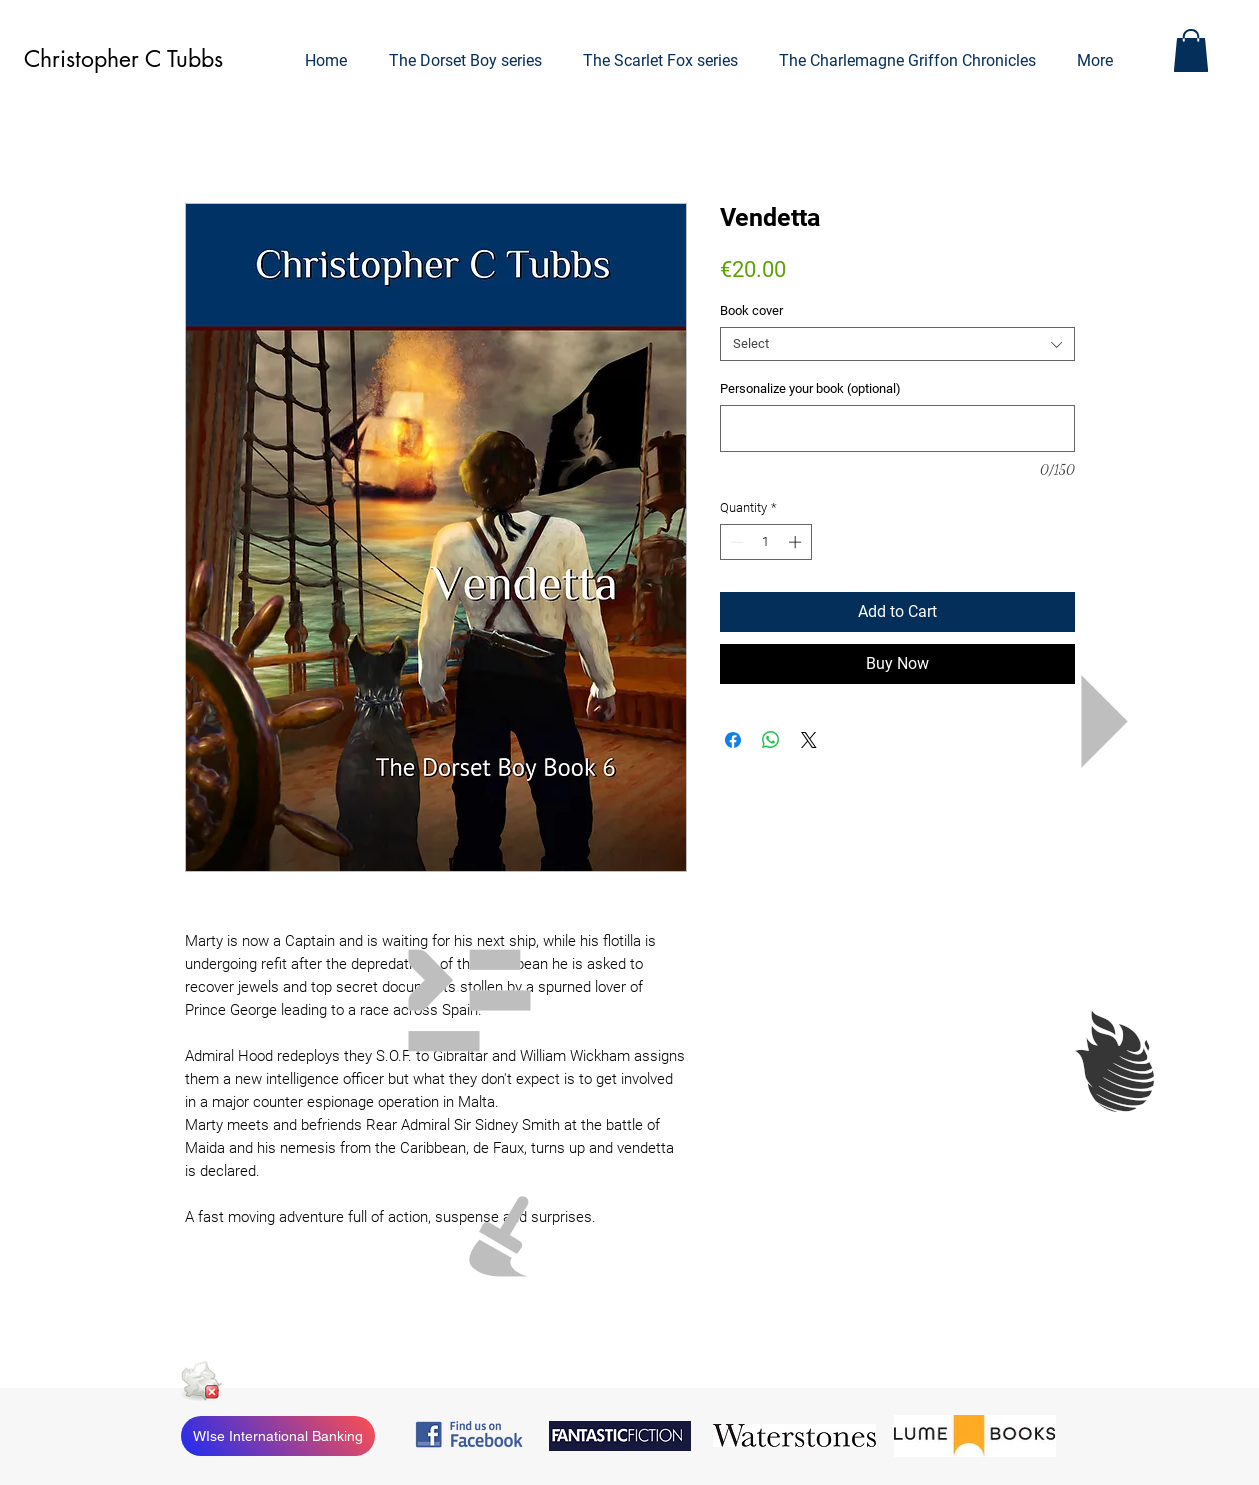 The height and width of the screenshot is (1485, 1259). What do you see at coordinates (1114, 1061) in the screenshot?
I see `open glade interface designer` at bounding box center [1114, 1061].